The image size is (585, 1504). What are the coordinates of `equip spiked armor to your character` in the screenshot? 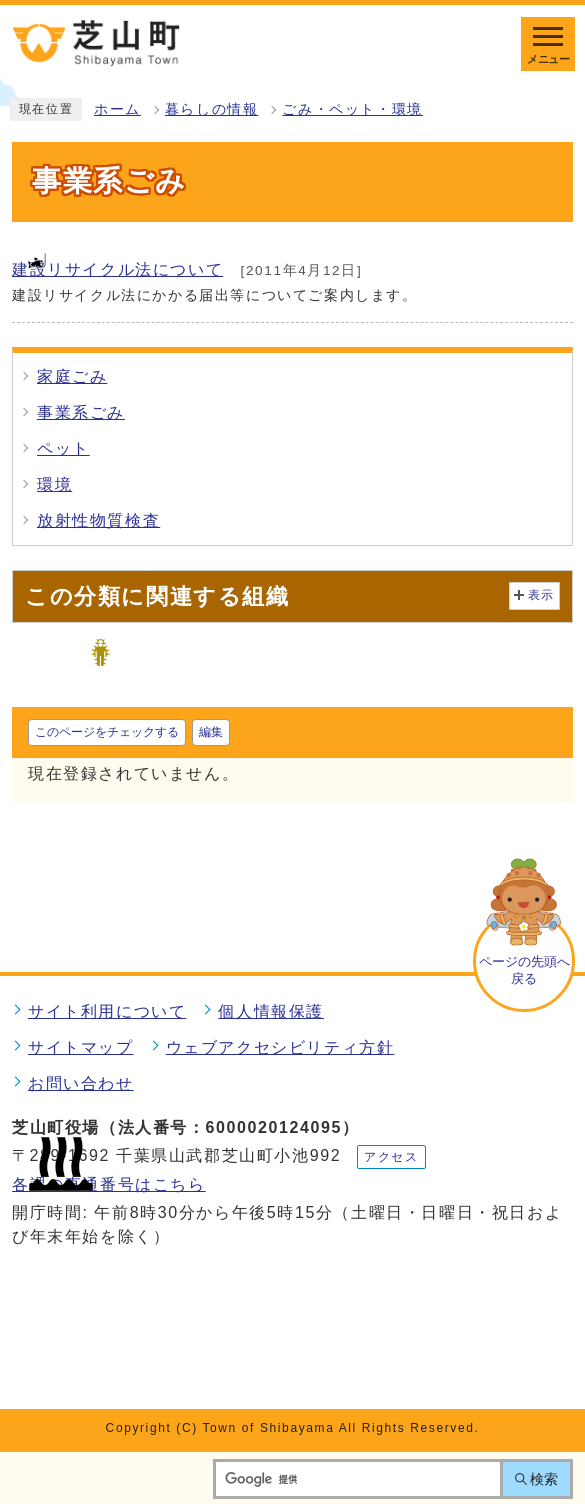 It's located at (100, 652).